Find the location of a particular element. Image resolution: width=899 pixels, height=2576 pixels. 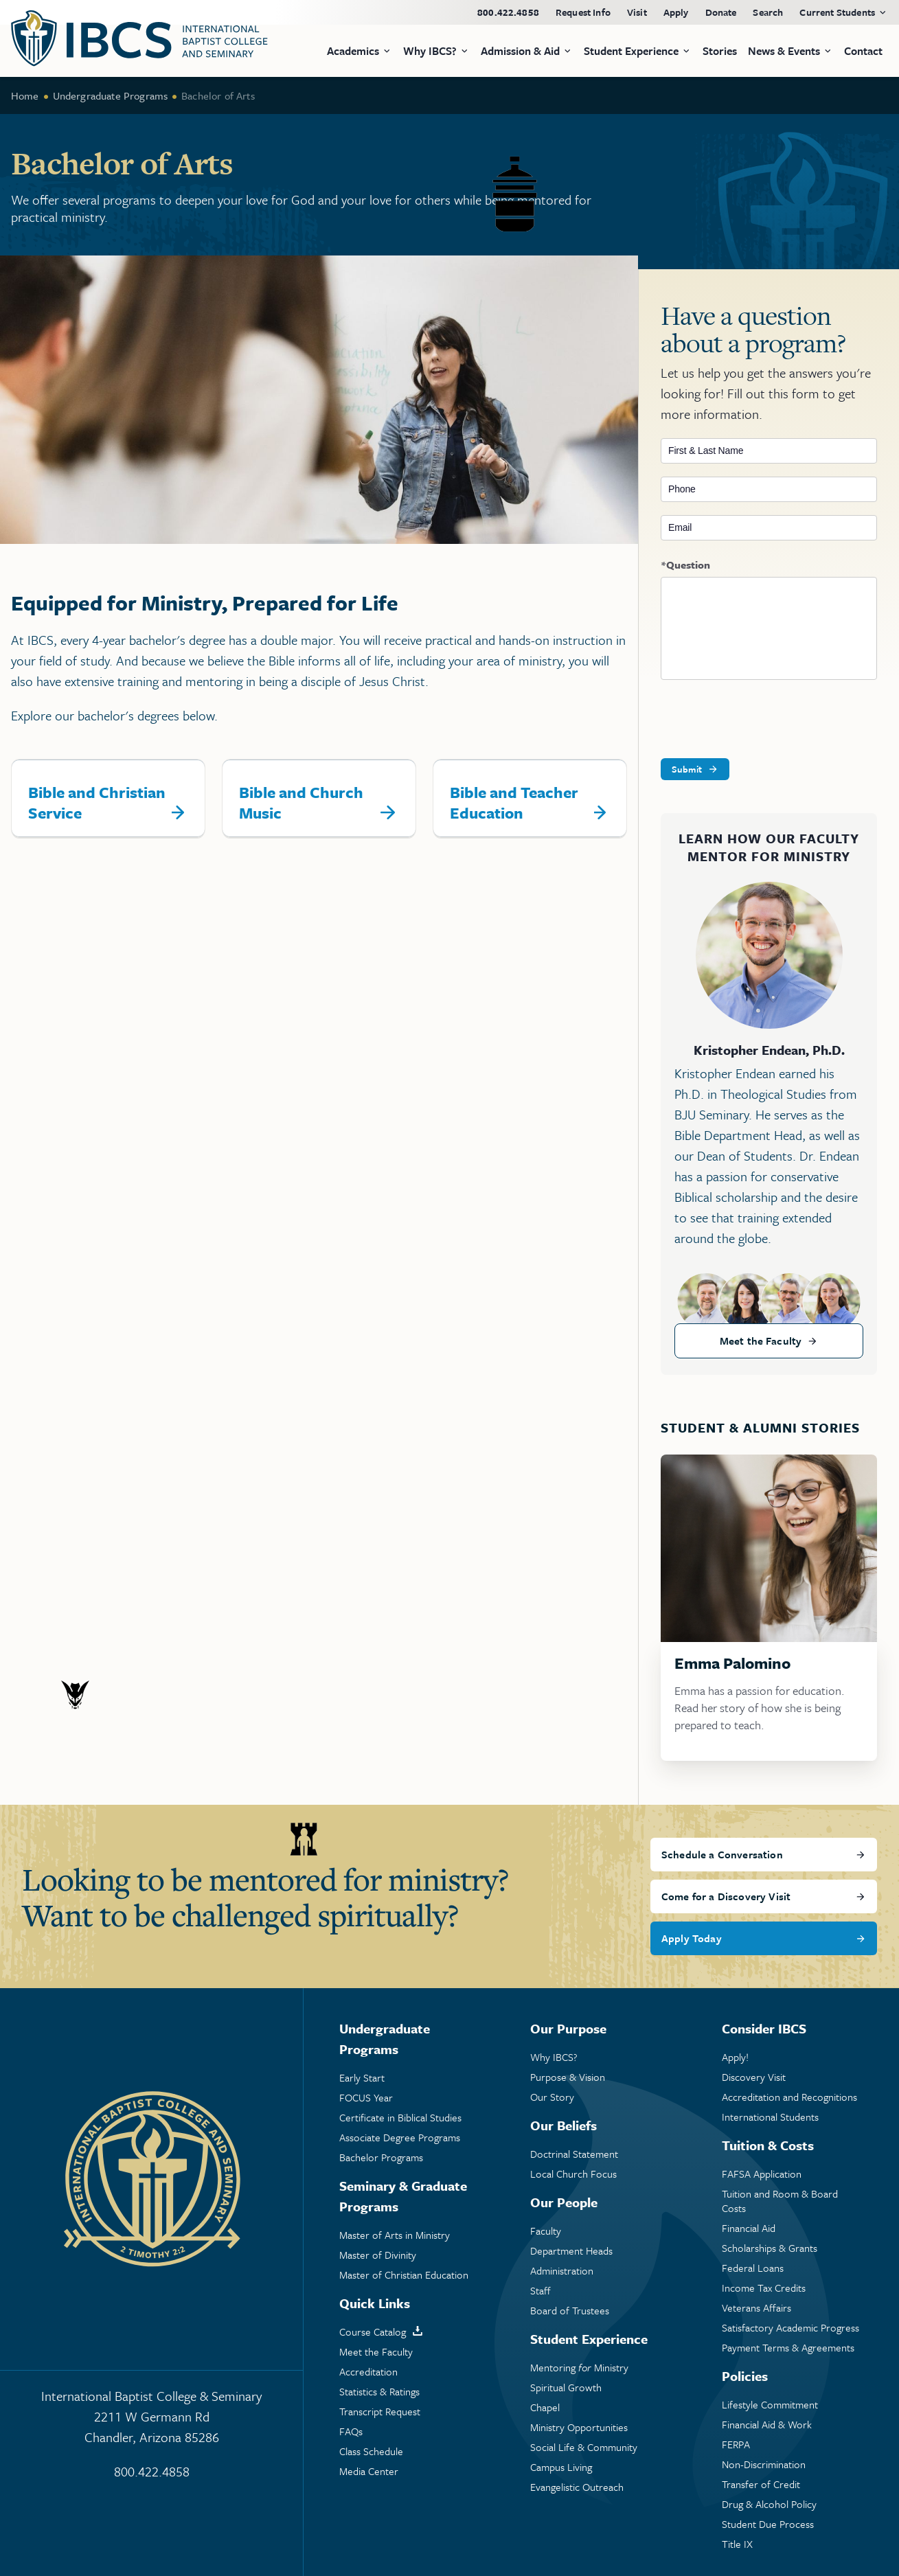

select reptile or dragon character class is located at coordinates (75, 1694).